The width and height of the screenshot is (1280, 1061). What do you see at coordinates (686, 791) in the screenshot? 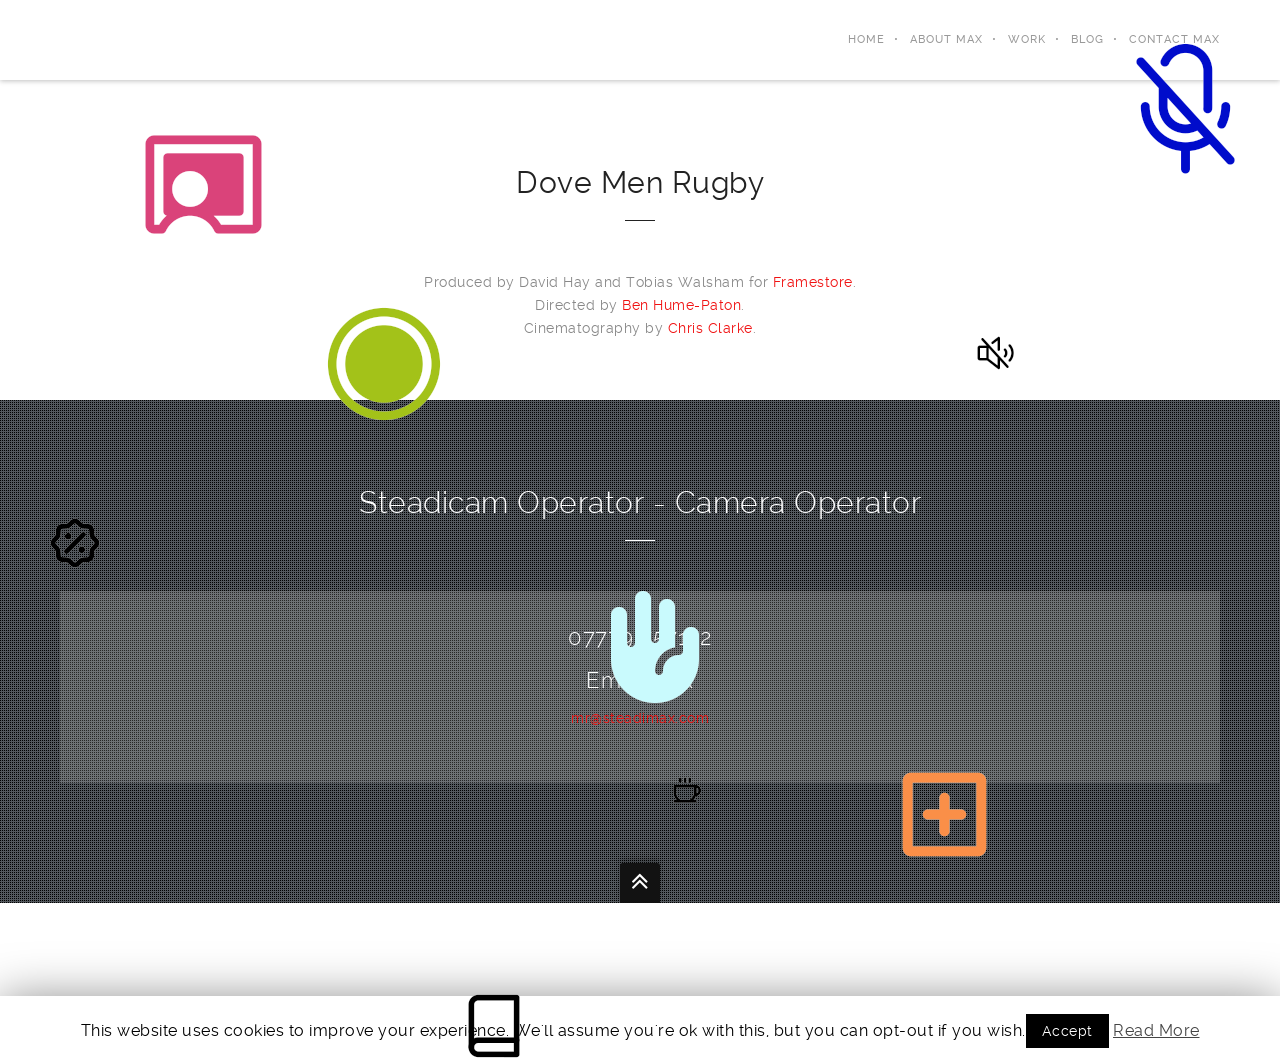
I see `find nearby coffee shops or cafes` at bounding box center [686, 791].